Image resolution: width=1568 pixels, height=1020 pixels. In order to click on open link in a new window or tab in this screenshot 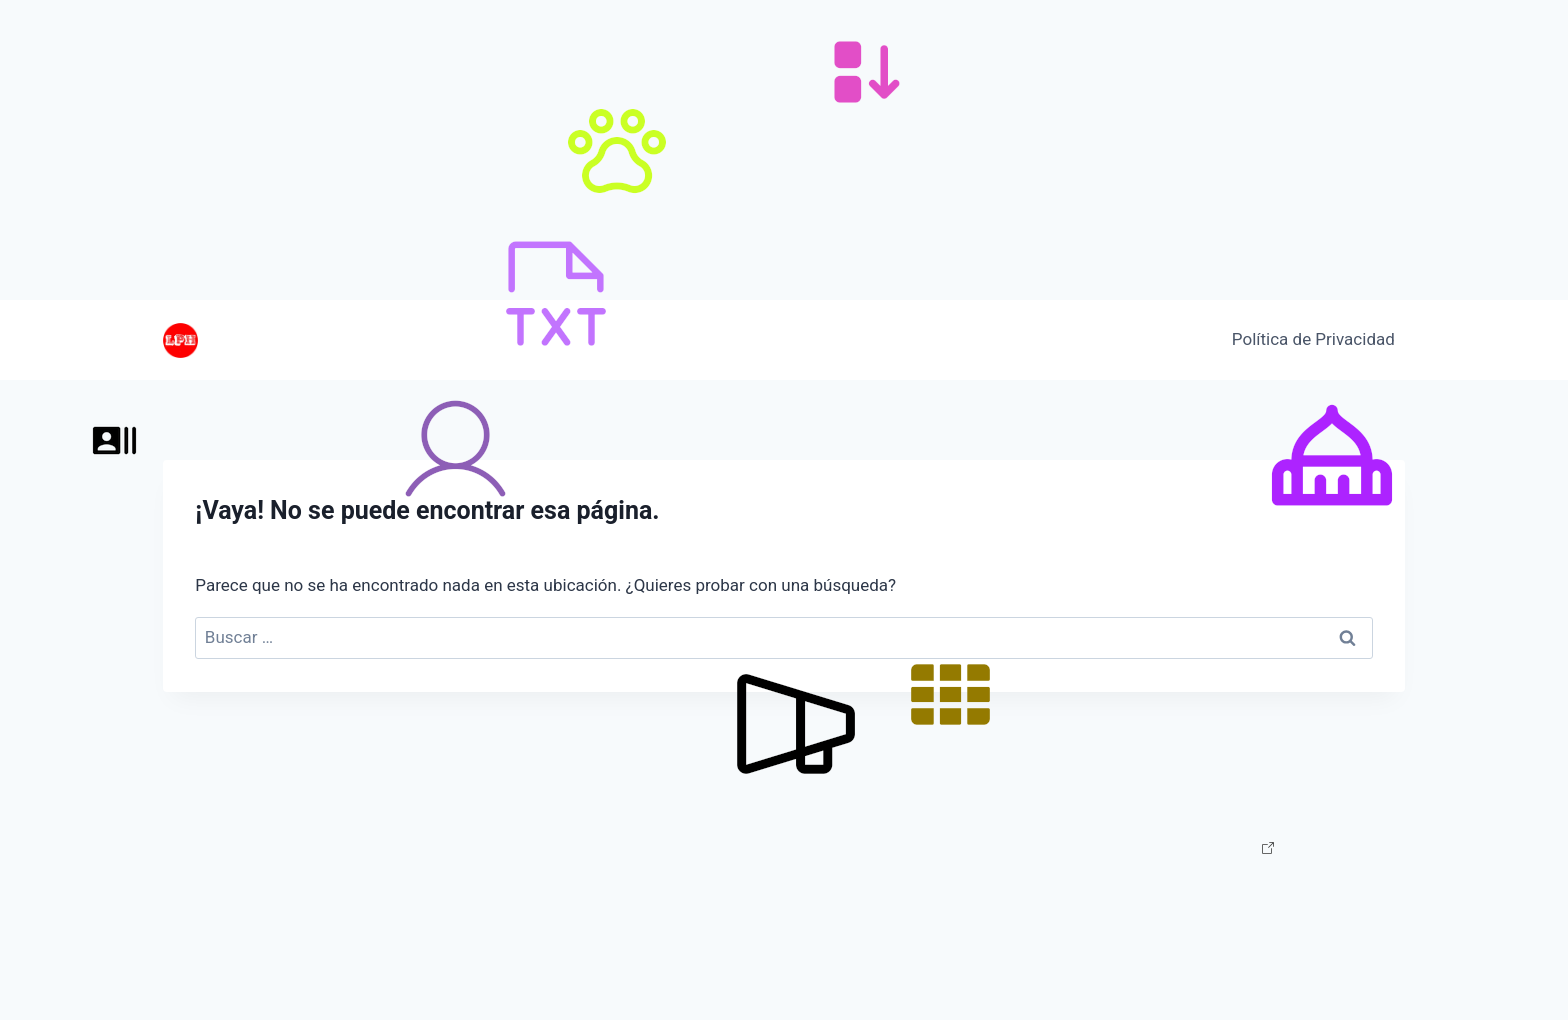, I will do `click(1268, 848)`.